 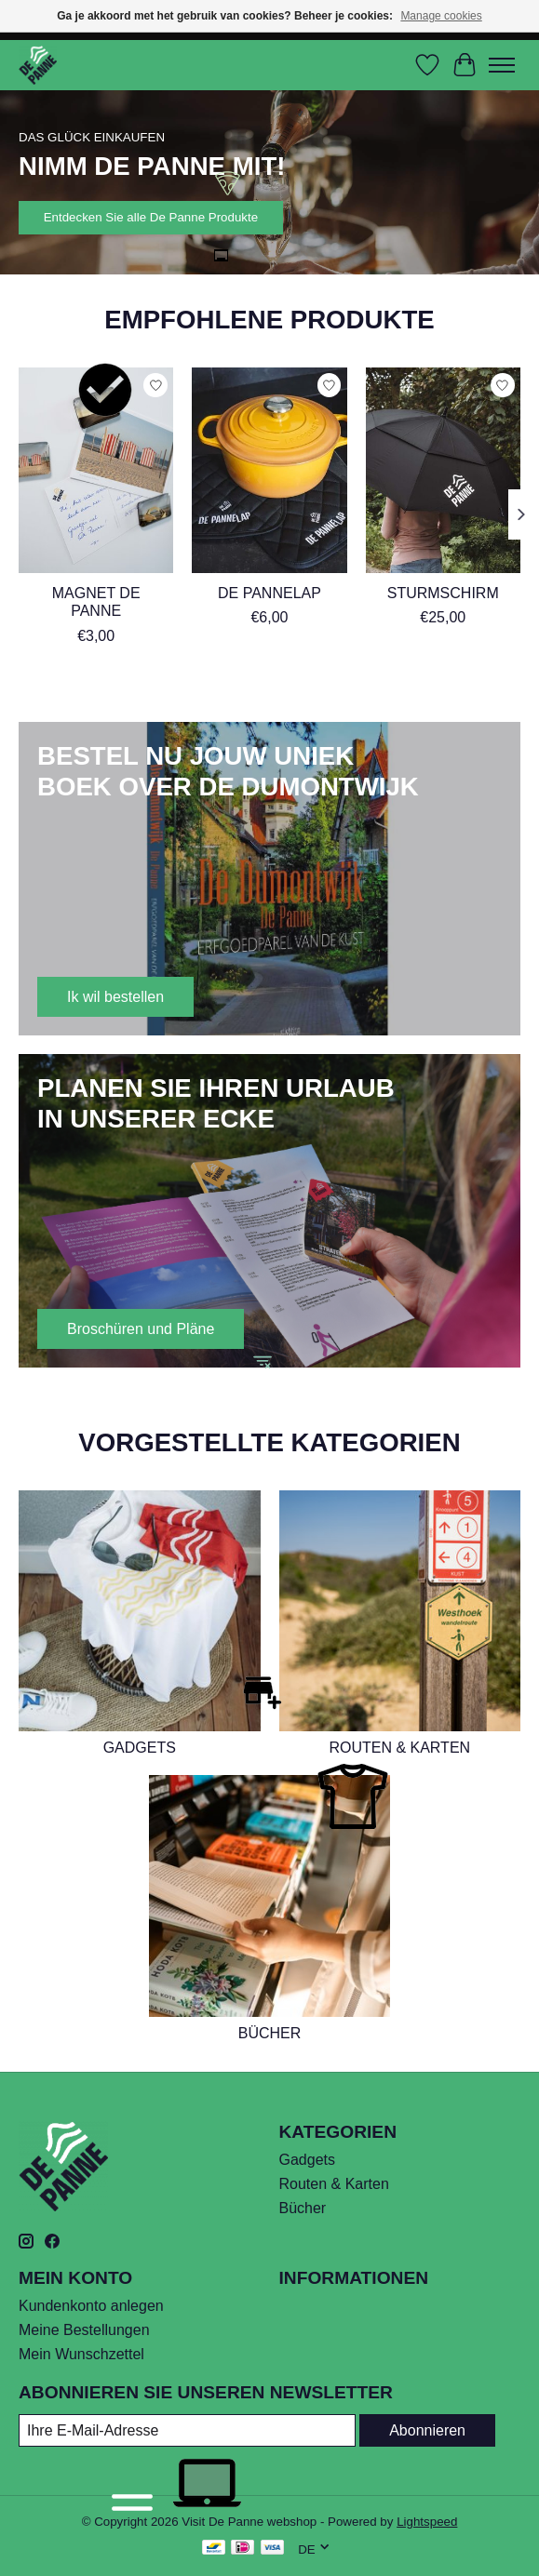 What do you see at coordinates (132, 2503) in the screenshot?
I see `reorder or rearrange items in a list` at bounding box center [132, 2503].